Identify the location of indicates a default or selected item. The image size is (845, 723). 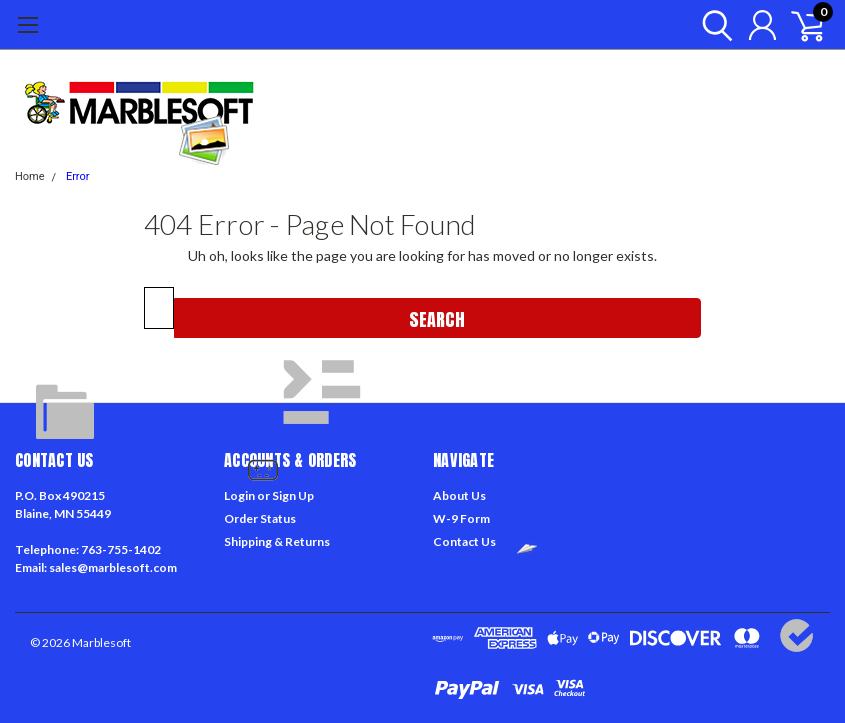
(796, 635).